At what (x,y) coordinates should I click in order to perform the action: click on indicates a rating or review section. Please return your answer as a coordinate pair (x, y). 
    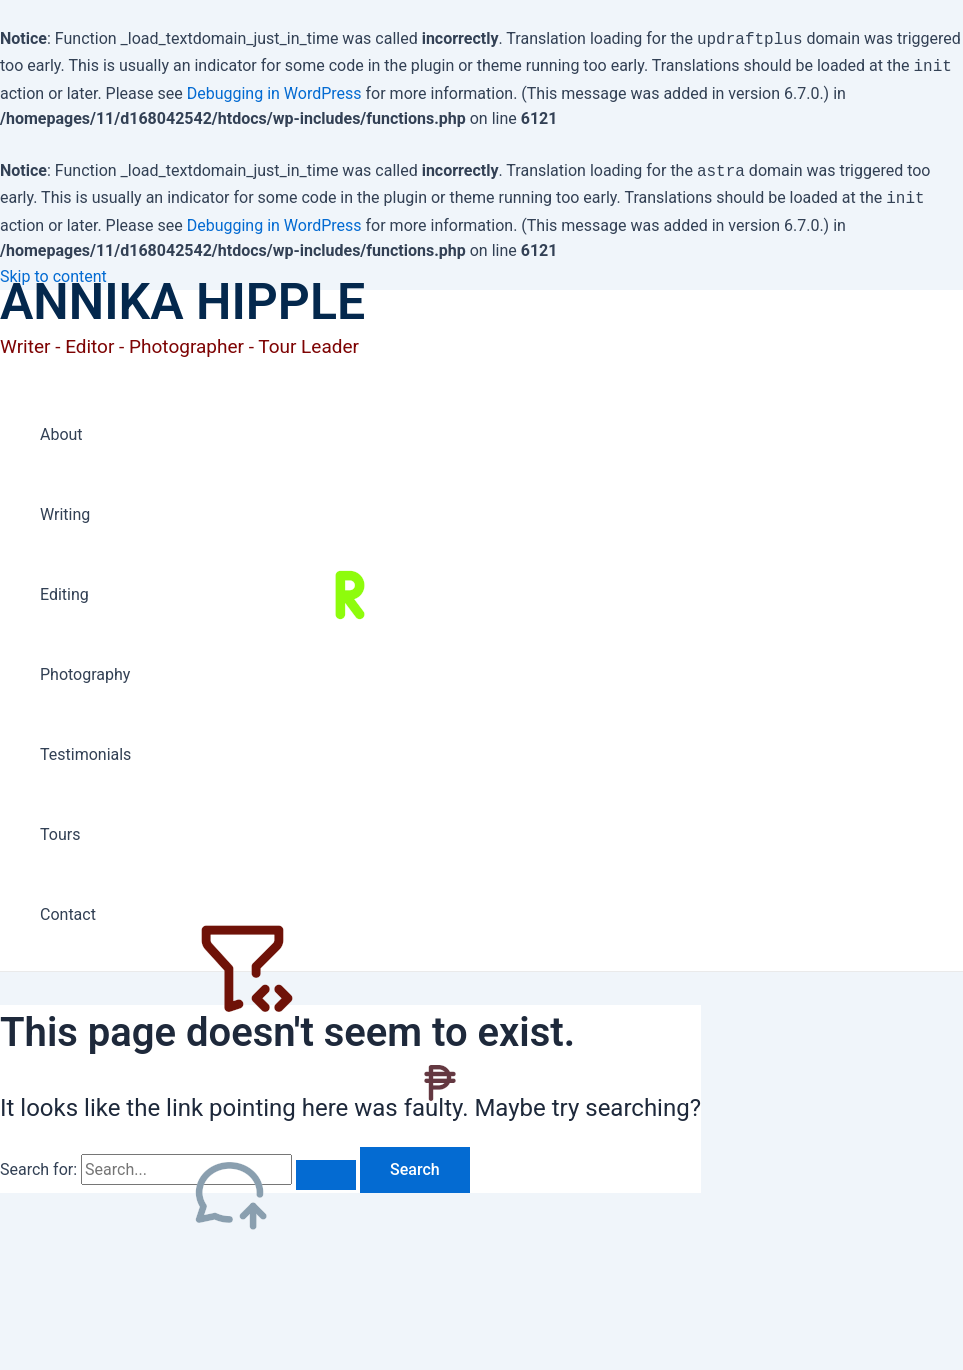
    Looking at the image, I should click on (350, 595).